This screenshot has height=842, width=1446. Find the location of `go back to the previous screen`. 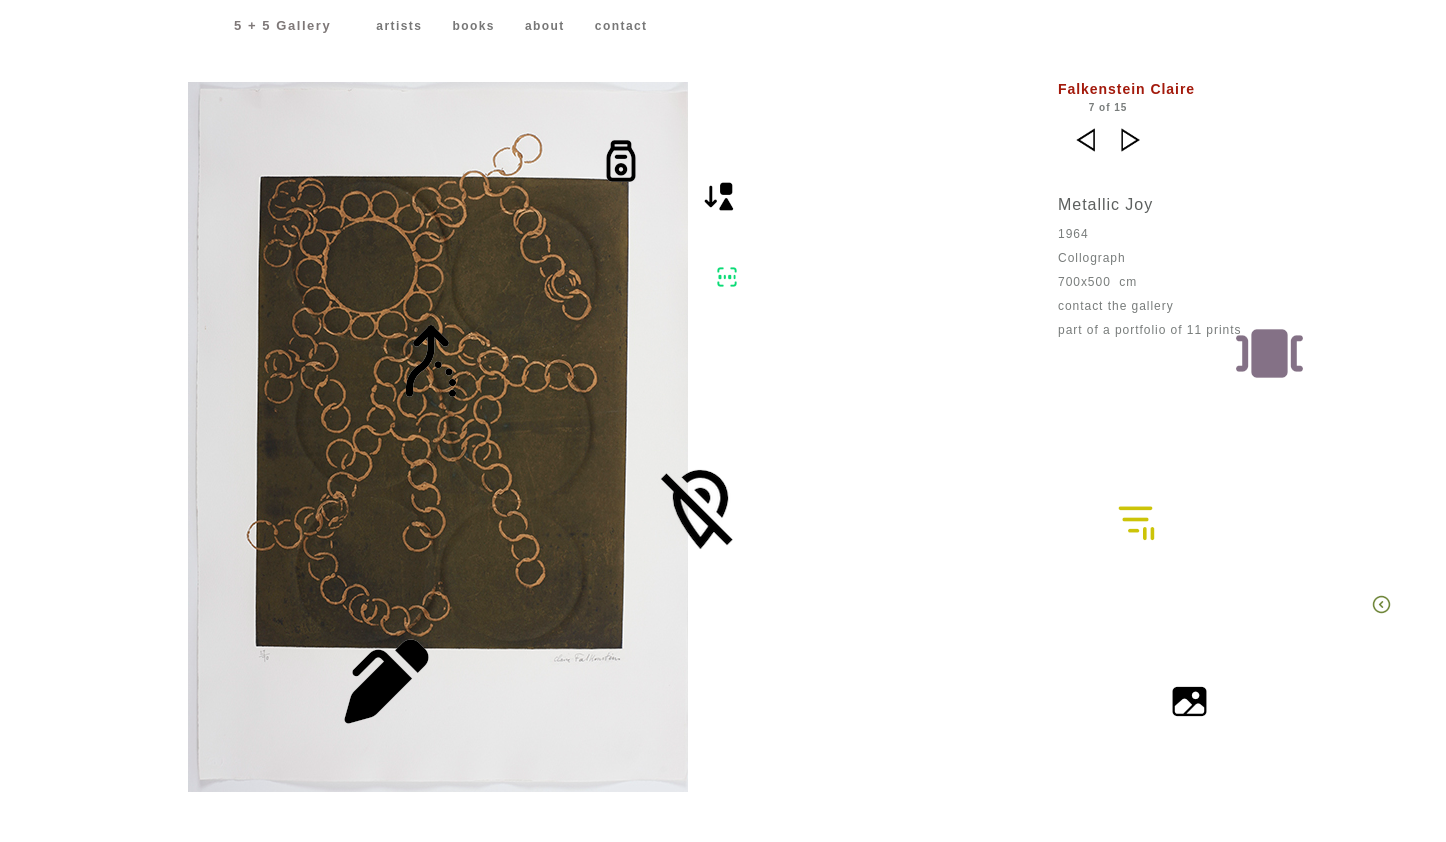

go back to the previous screen is located at coordinates (1381, 604).